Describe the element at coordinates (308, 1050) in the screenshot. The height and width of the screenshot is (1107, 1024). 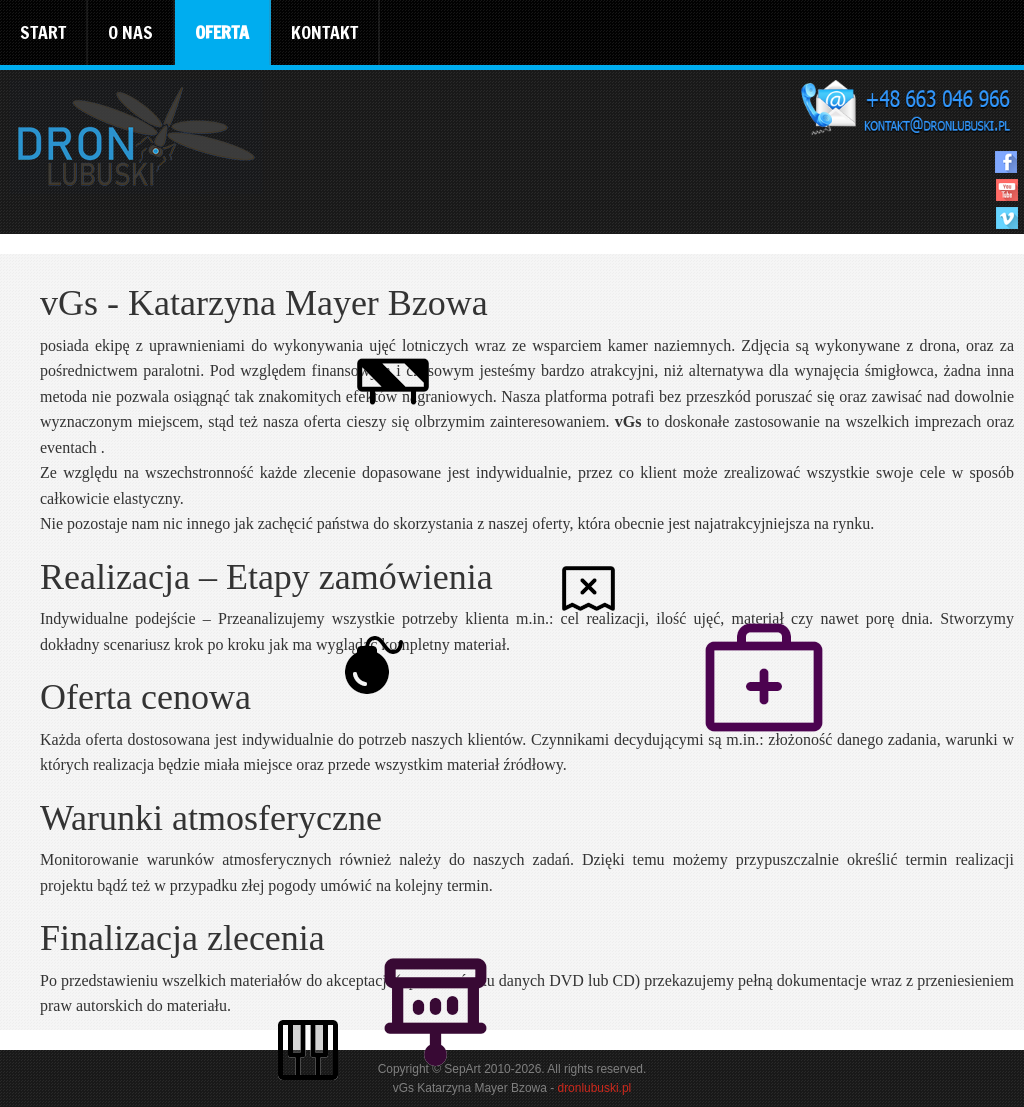
I see `open music or piano app` at that location.